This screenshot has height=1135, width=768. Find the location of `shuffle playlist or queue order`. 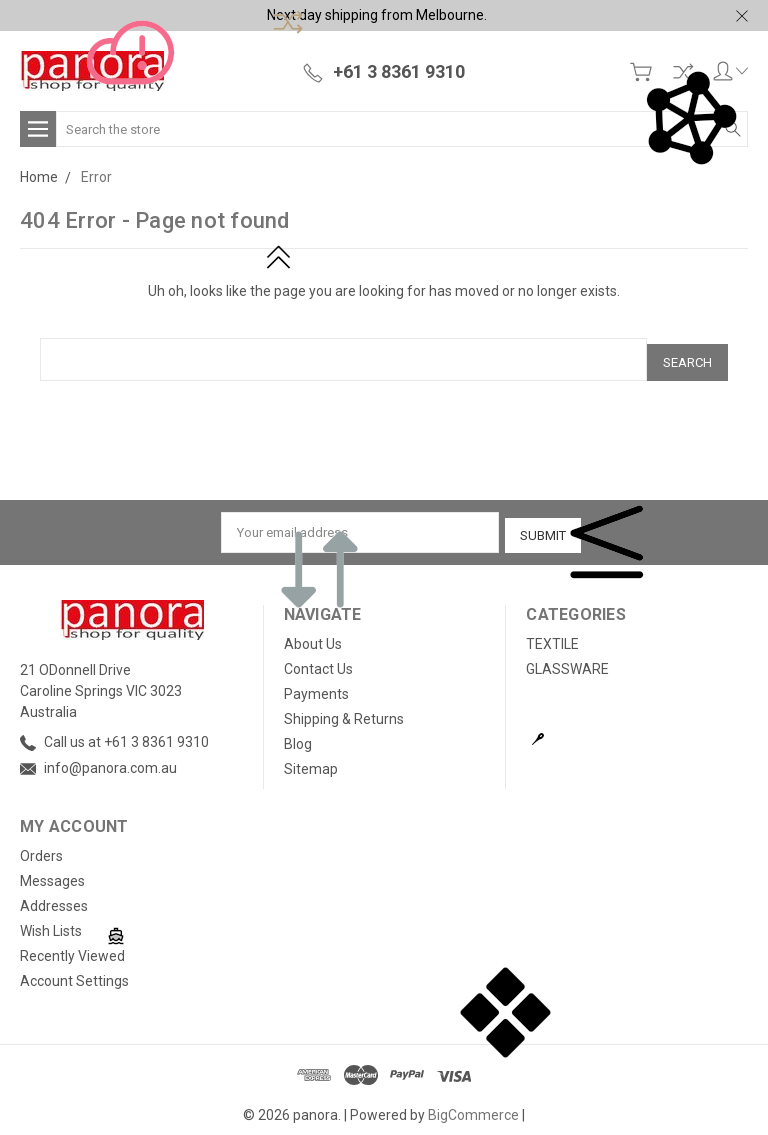

shuffle playlist or queue order is located at coordinates (288, 22).